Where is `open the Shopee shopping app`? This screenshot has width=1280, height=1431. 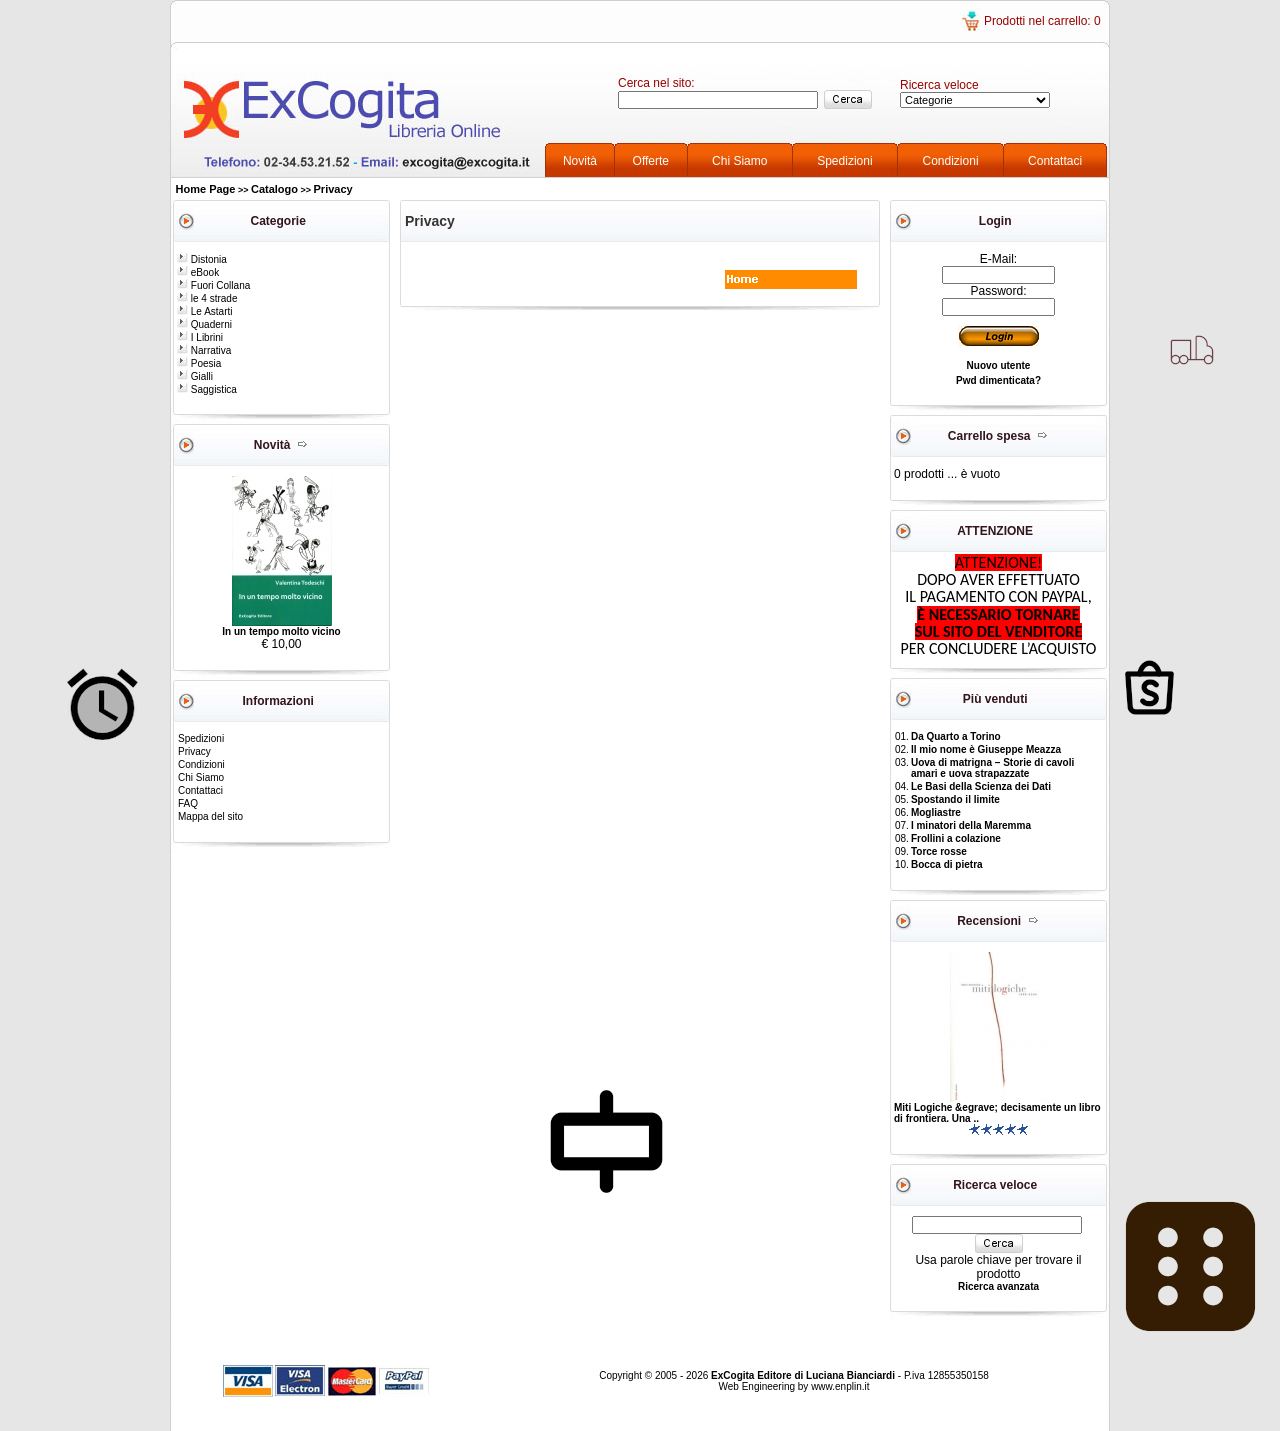
open the Shopee shopping app is located at coordinates (1149, 687).